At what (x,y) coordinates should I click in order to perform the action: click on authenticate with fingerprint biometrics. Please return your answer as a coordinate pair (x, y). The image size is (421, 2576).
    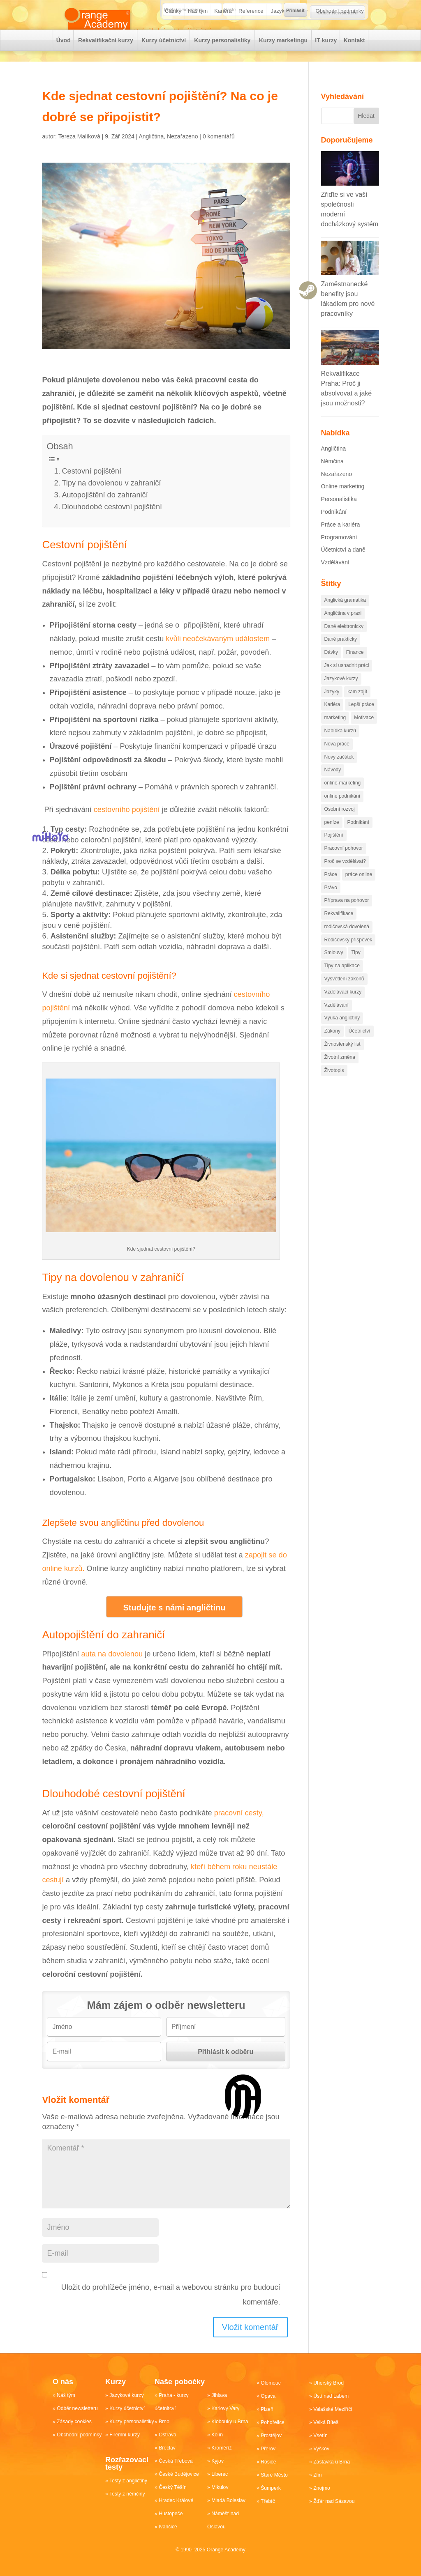
    Looking at the image, I should click on (243, 2096).